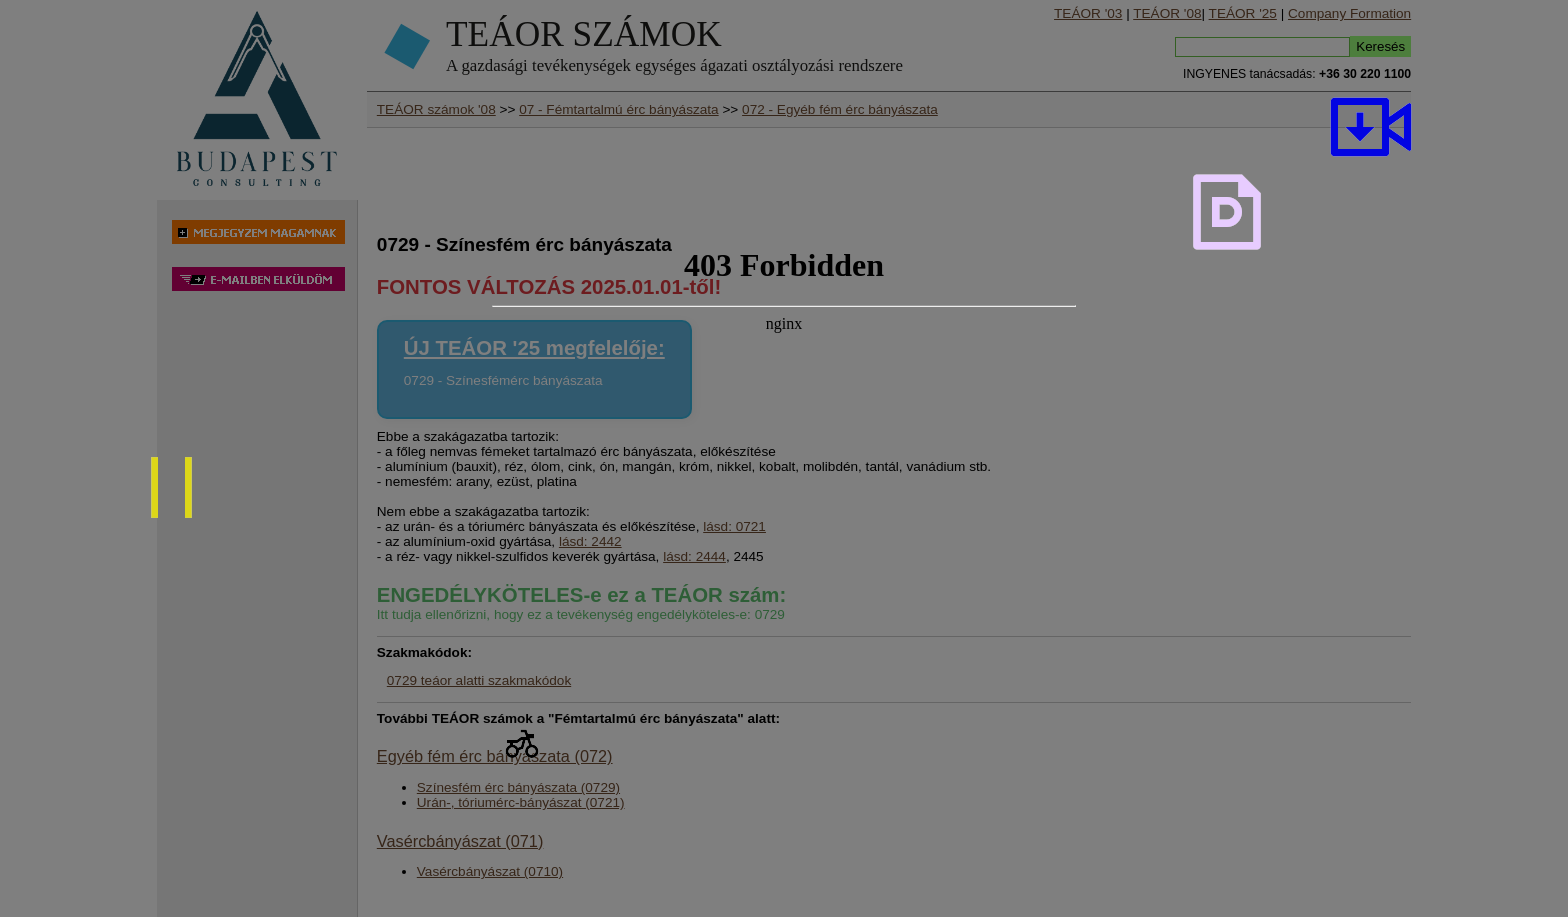  What do you see at coordinates (1227, 212) in the screenshot?
I see `view or open a PDF document` at bounding box center [1227, 212].